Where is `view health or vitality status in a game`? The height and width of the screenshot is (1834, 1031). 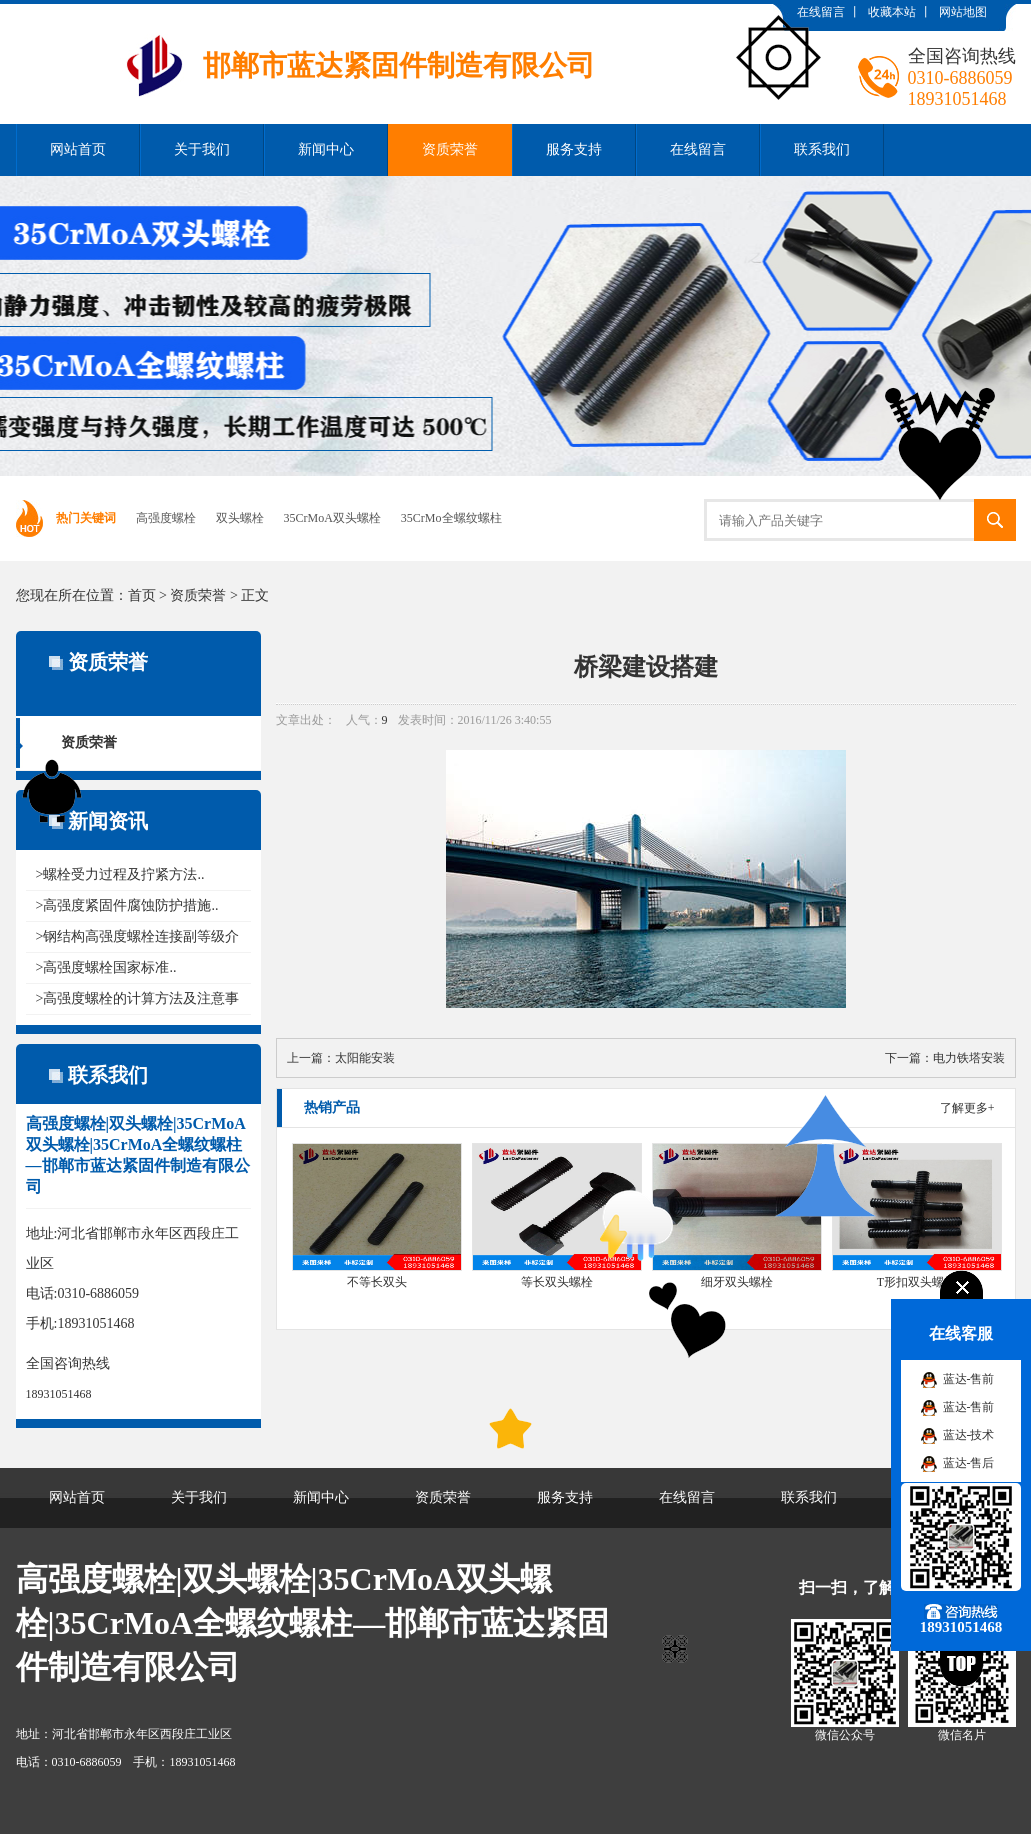
view health or vitality status in a game is located at coordinates (940, 444).